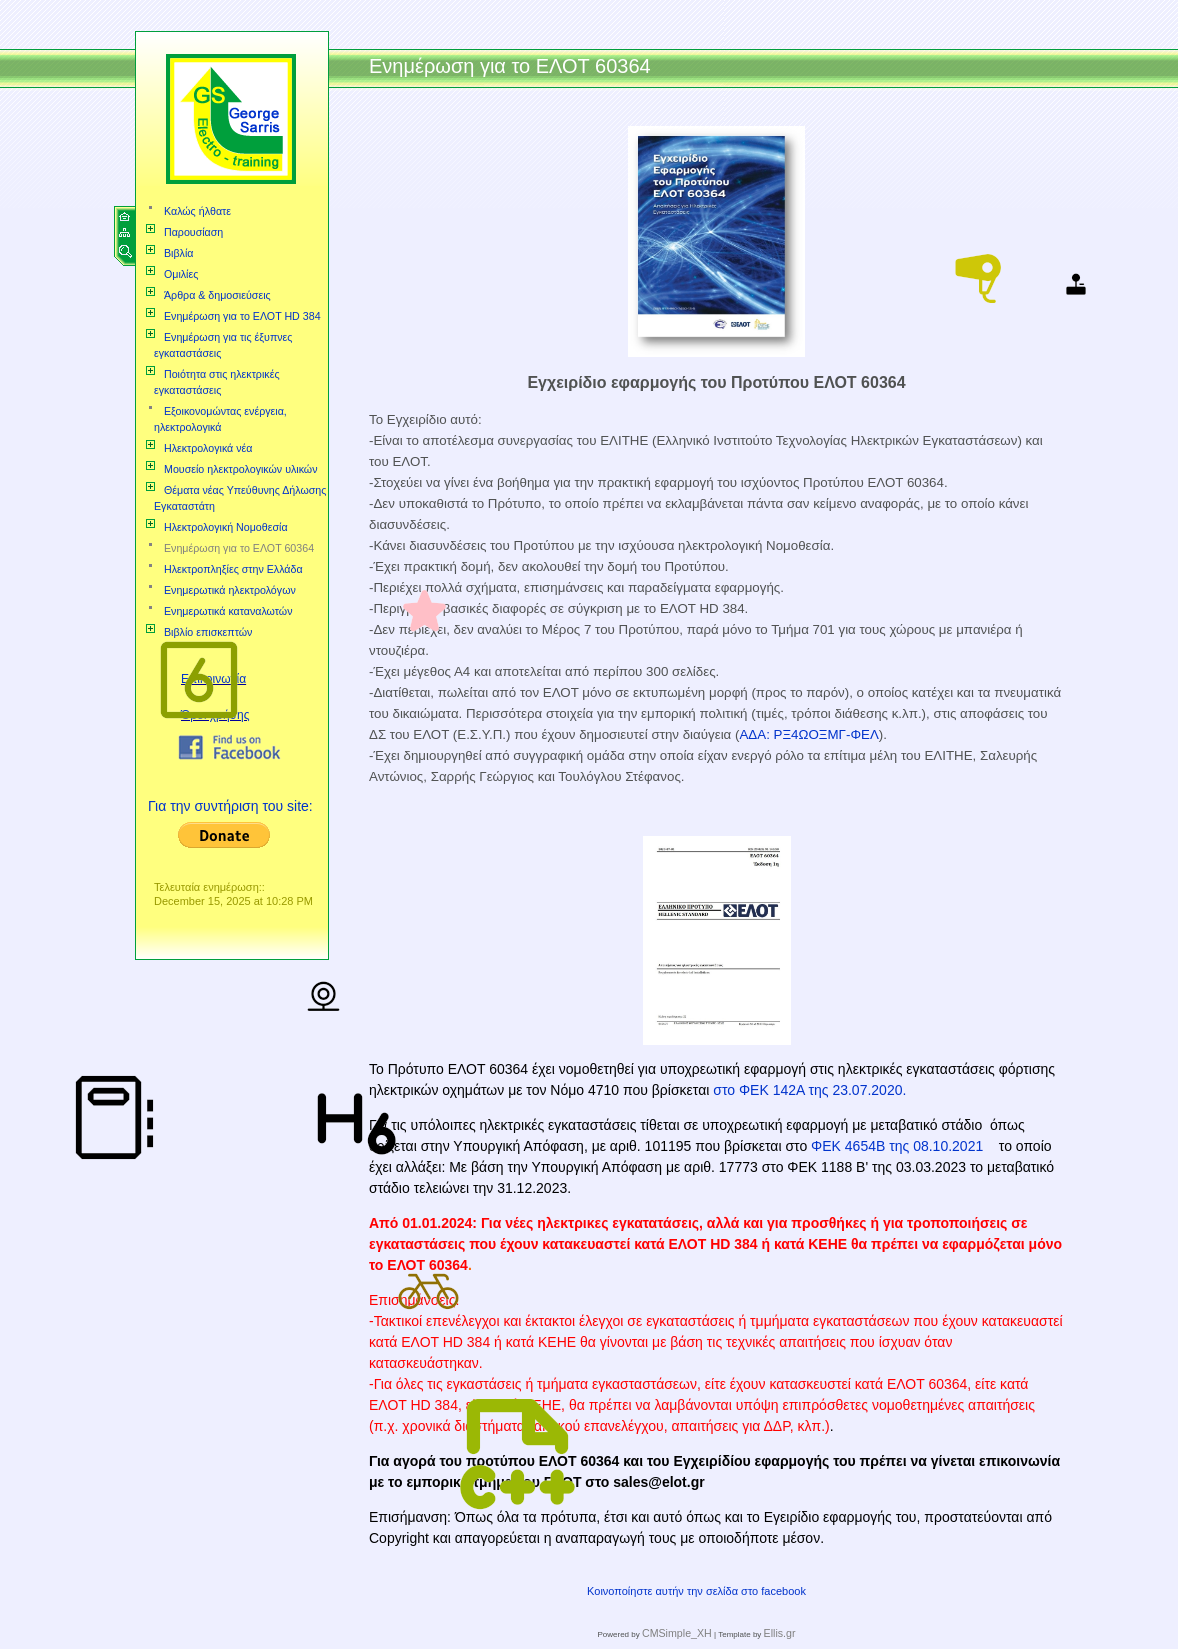  Describe the element at coordinates (1076, 285) in the screenshot. I see `access game controls or gaming settings` at that location.